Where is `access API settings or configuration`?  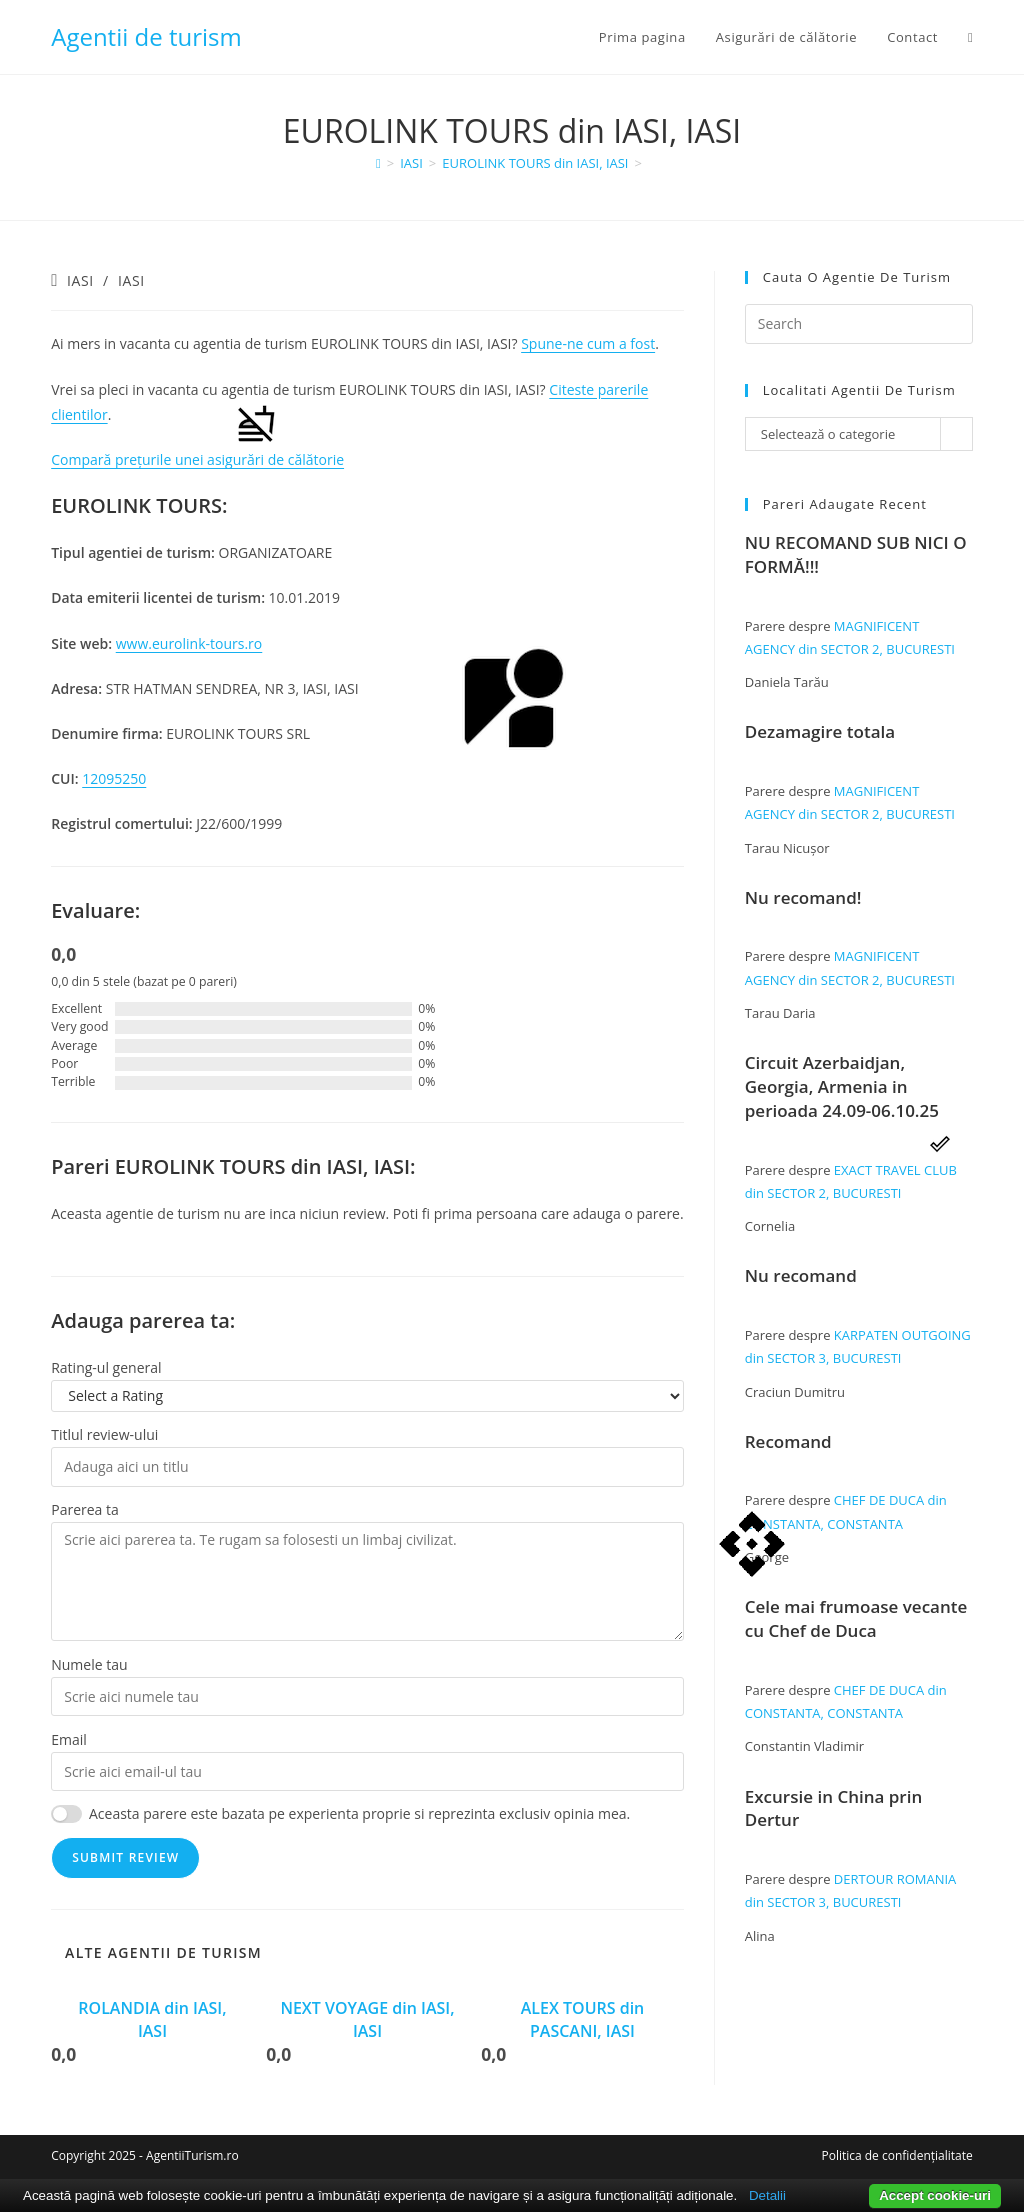
access API settings or configuration is located at coordinates (752, 1544).